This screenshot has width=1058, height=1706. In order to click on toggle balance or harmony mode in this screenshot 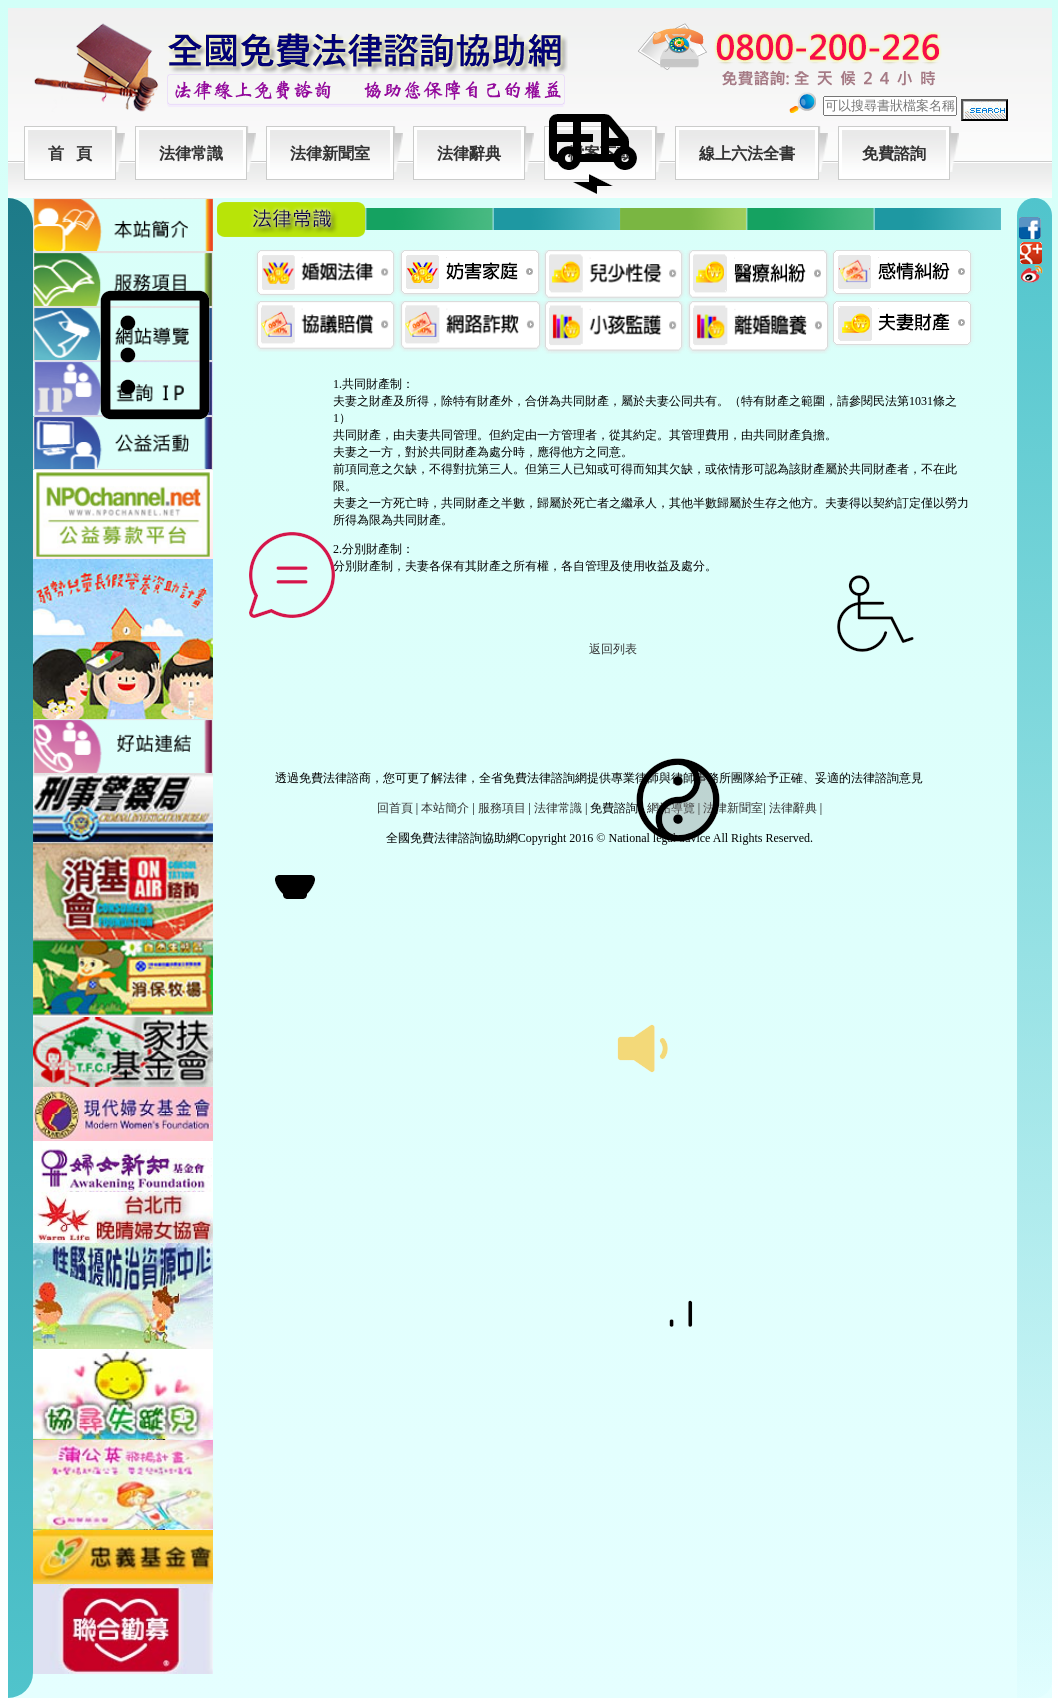, I will do `click(678, 800)`.